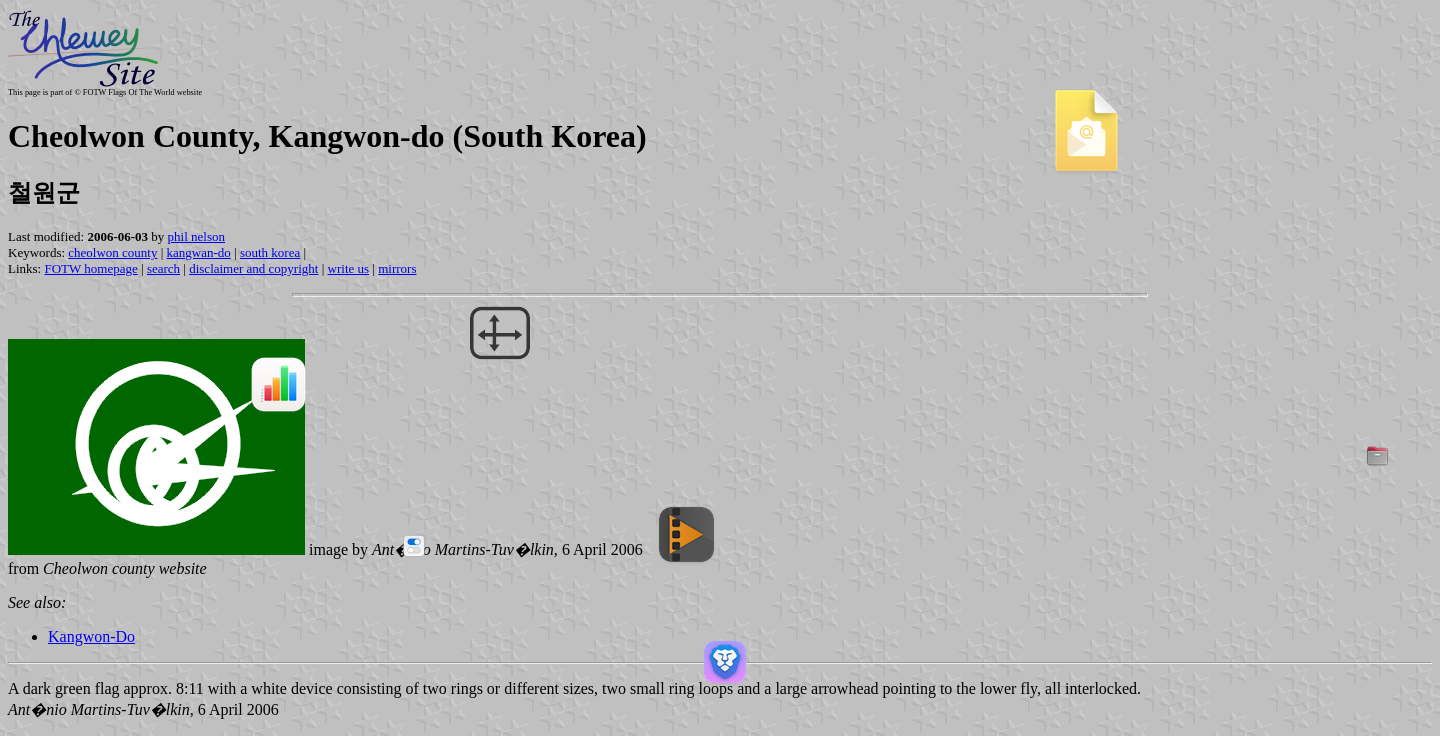  What do you see at coordinates (1377, 455) in the screenshot?
I see `open the nautilus file manager` at bounding box center [1377, 455].